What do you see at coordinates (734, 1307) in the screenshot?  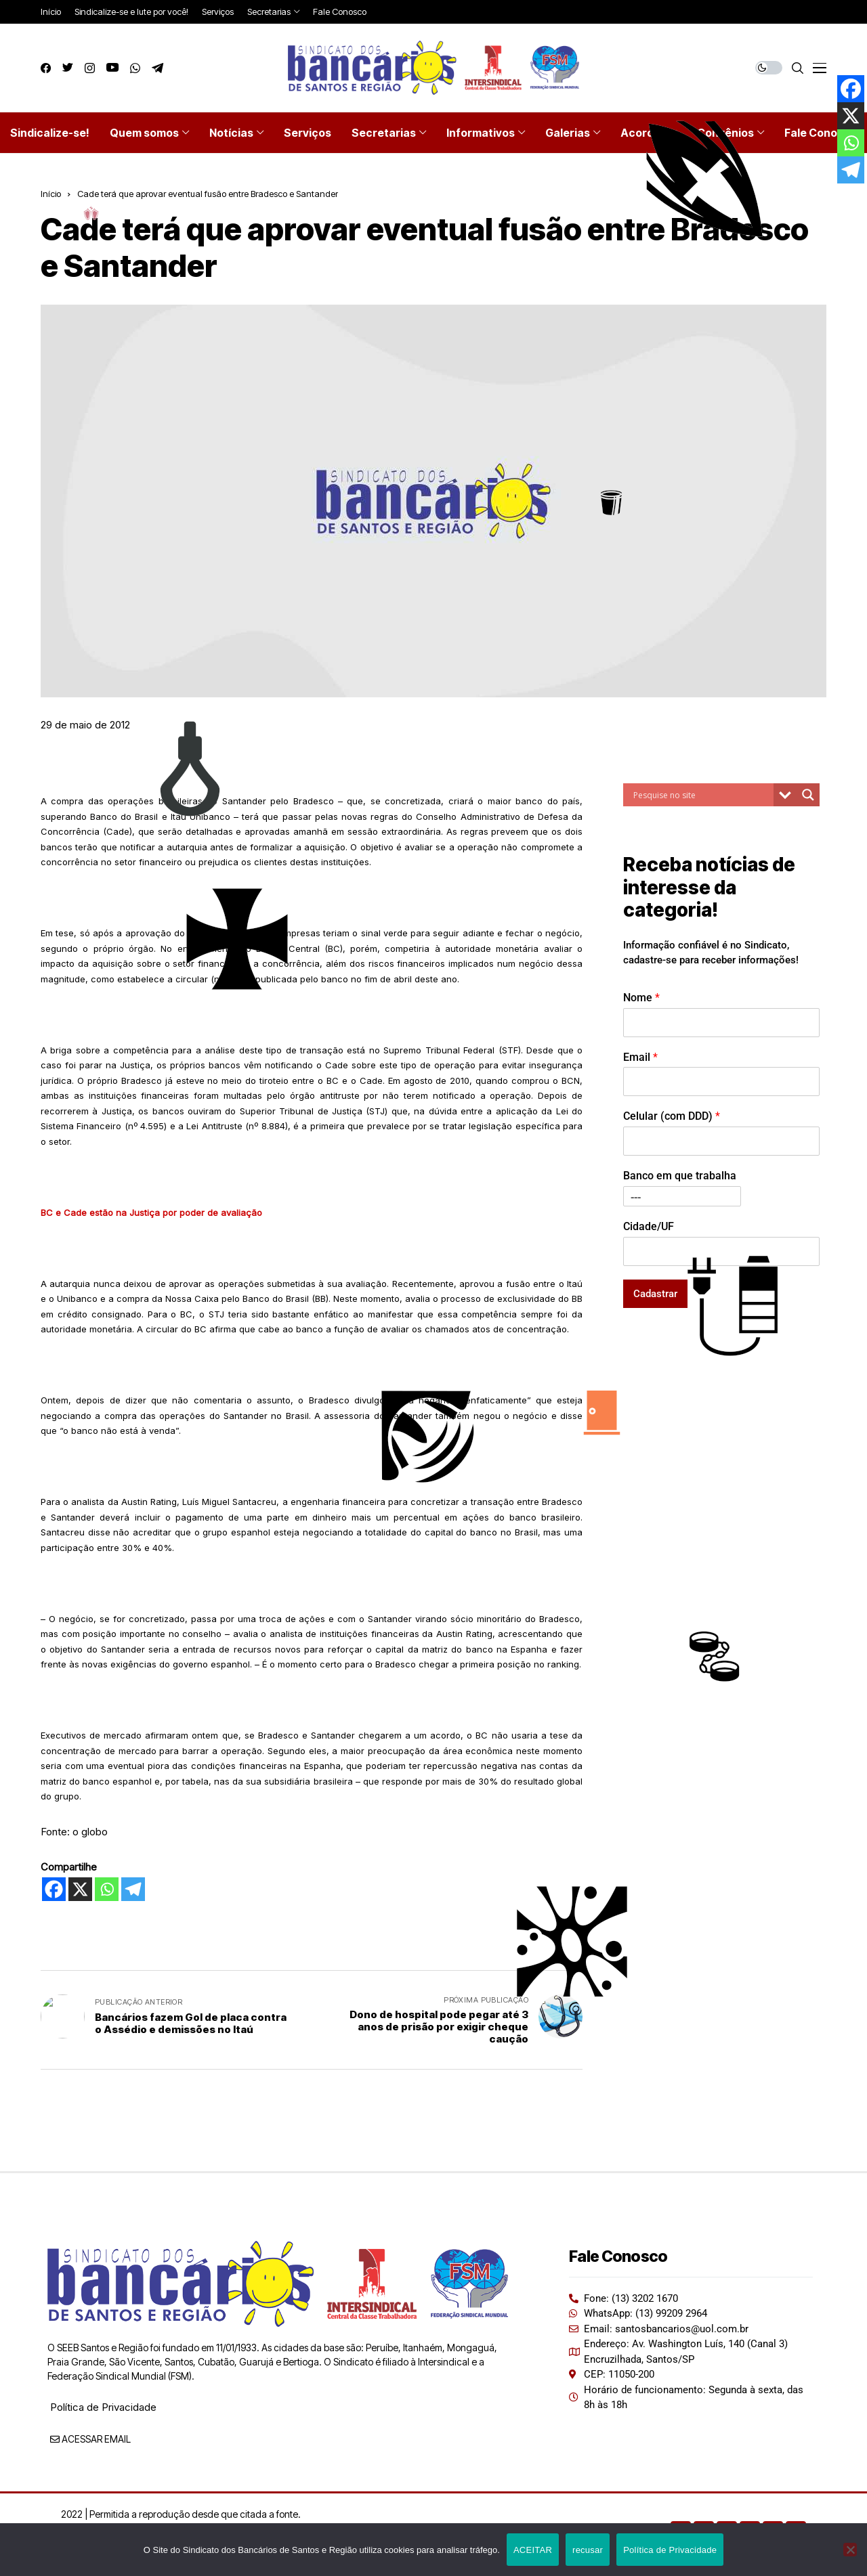 I see `device is currently charging` at bounding box center [734, 1307].